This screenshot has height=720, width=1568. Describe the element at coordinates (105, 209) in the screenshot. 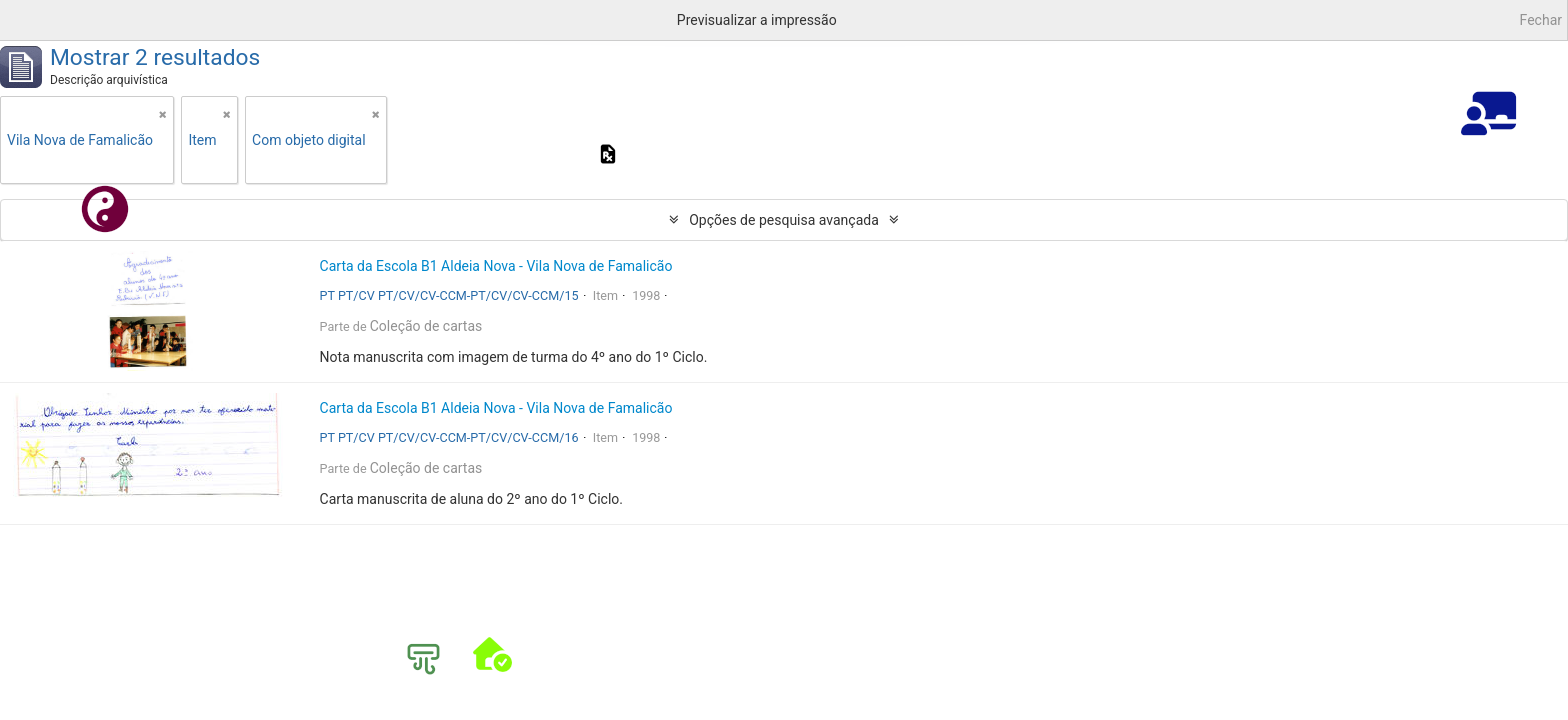

I see `toggle between light and dark mode` at that location.